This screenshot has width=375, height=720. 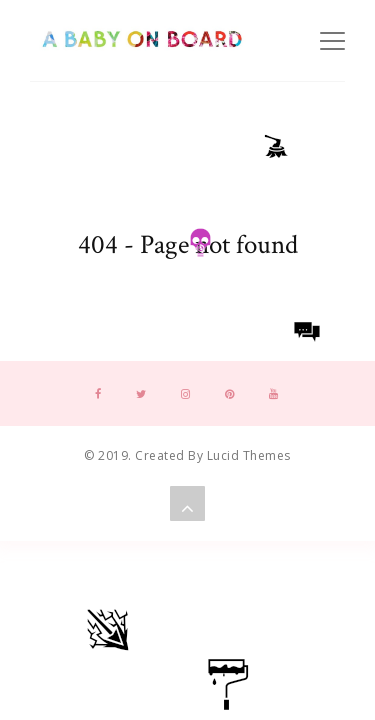 What do you see at coordinates (276, 146) in the screenshot?
I see `access woodcutting or lumber resources` at bounding box center [276, 146].